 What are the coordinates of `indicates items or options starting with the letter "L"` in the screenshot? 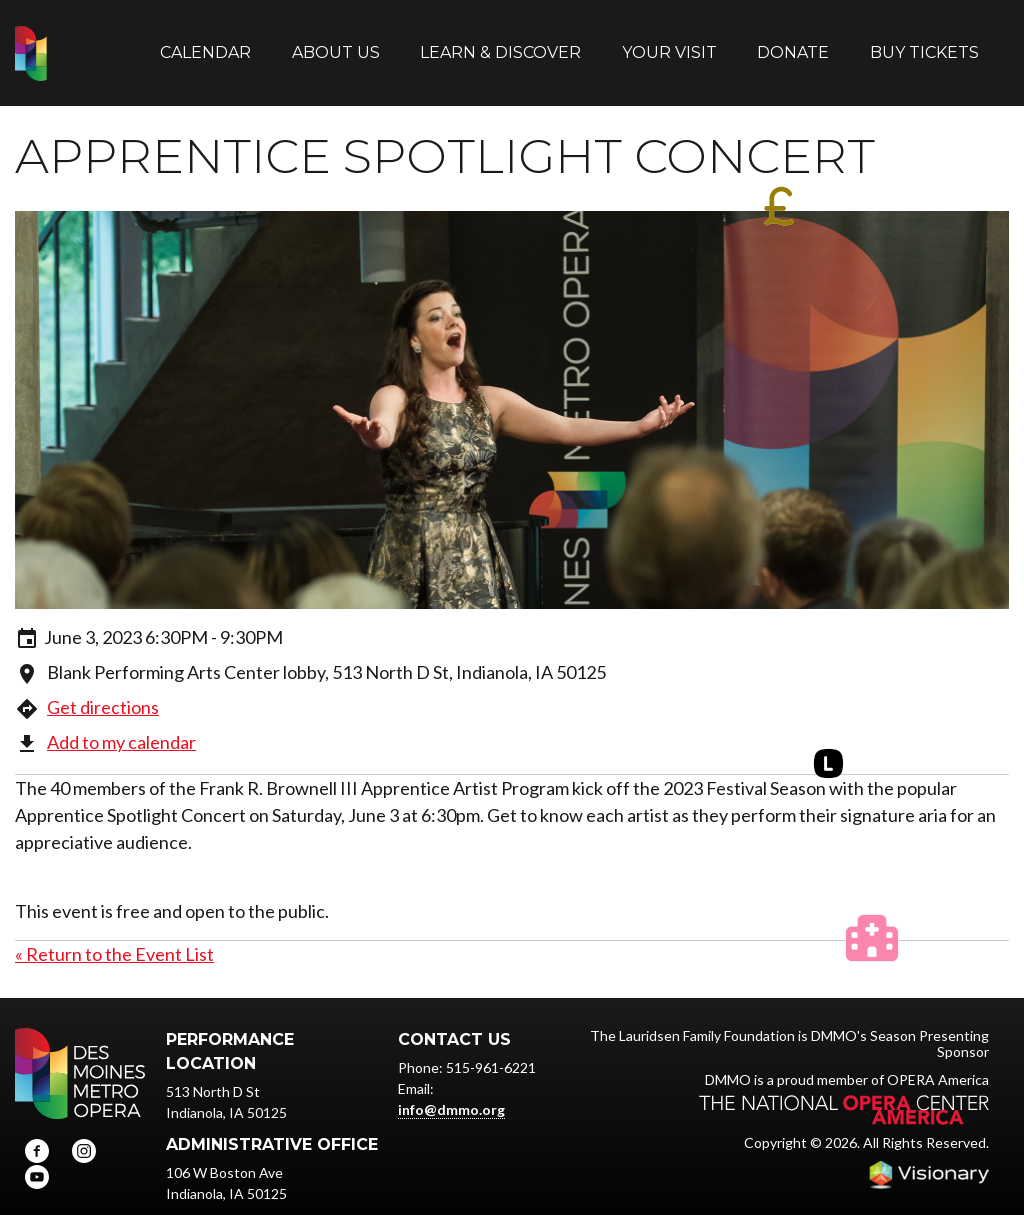 It's located at (828, 763).